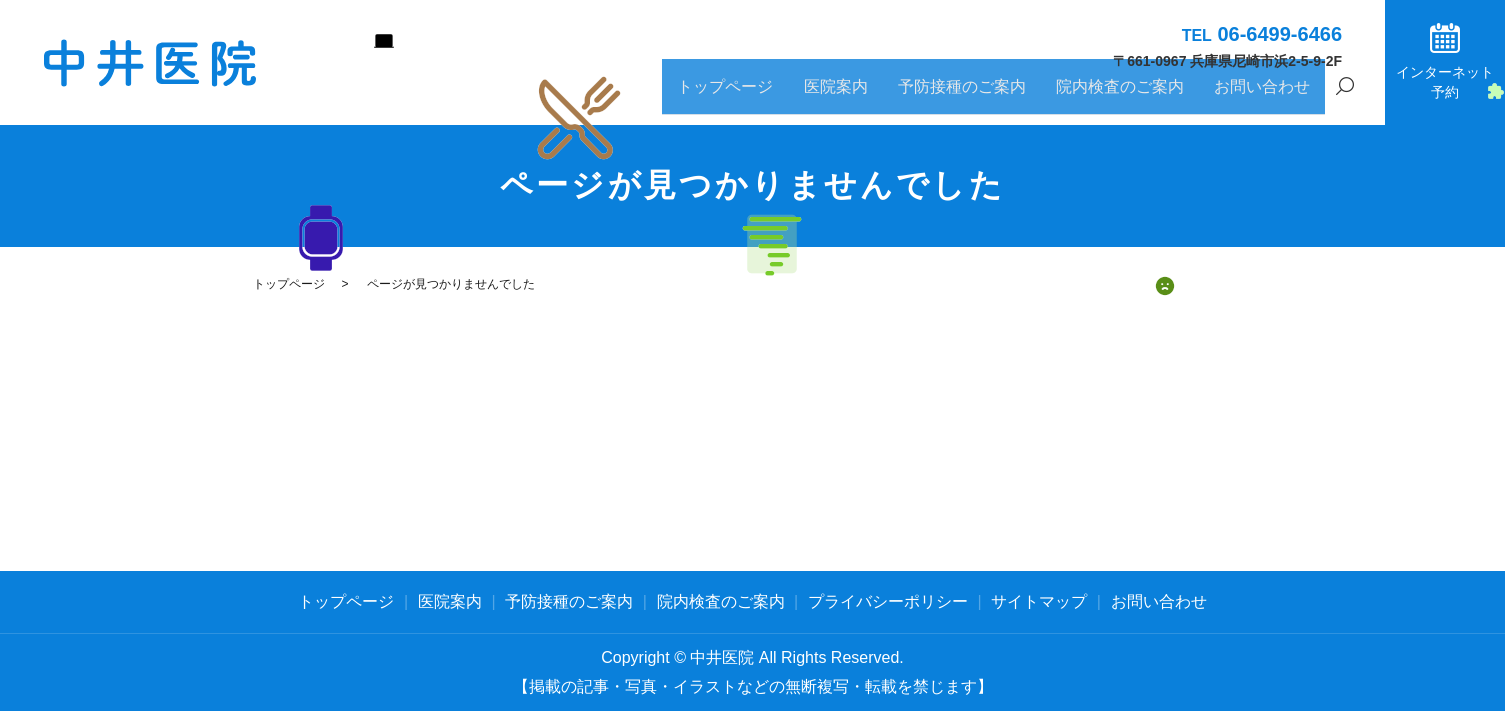 This screenshot has width=1505, height=720. What do you see at coordinates (1496, 91) in the screenshot?
I see `access browser extensions or add-ons` at bounding box center [1496, 91].